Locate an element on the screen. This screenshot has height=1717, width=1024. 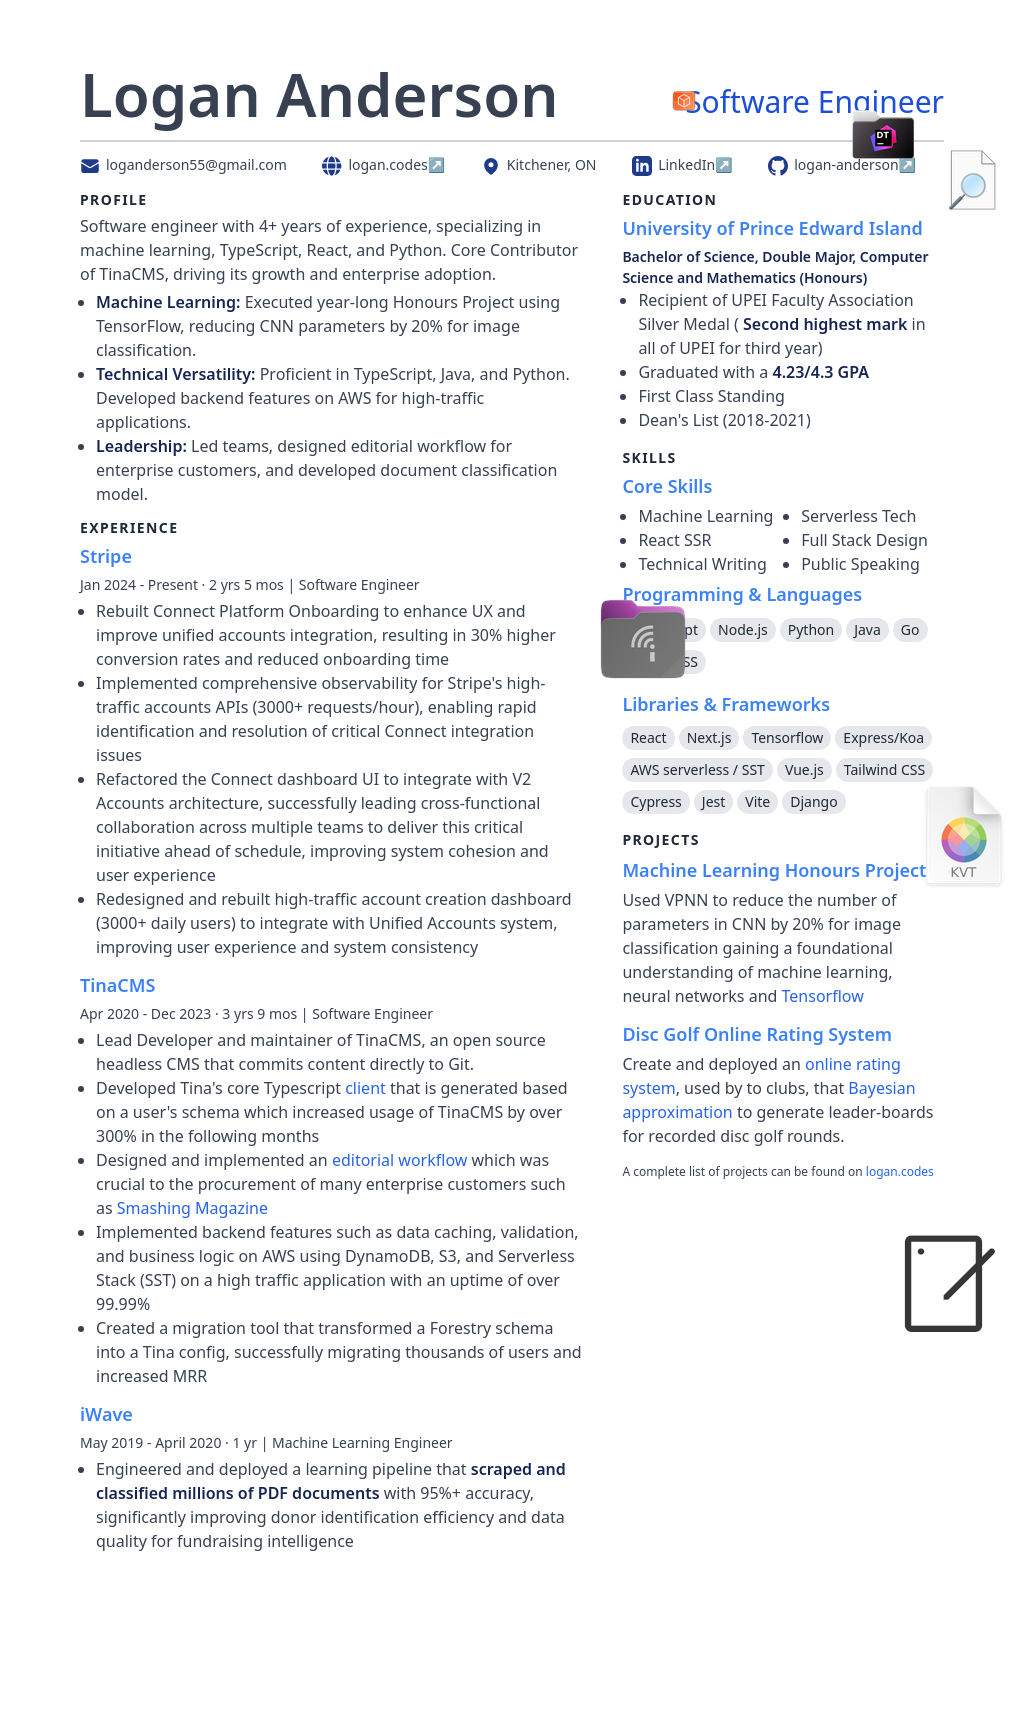
open jetbrains dottrace project folder is located at coordinates (883, 136).